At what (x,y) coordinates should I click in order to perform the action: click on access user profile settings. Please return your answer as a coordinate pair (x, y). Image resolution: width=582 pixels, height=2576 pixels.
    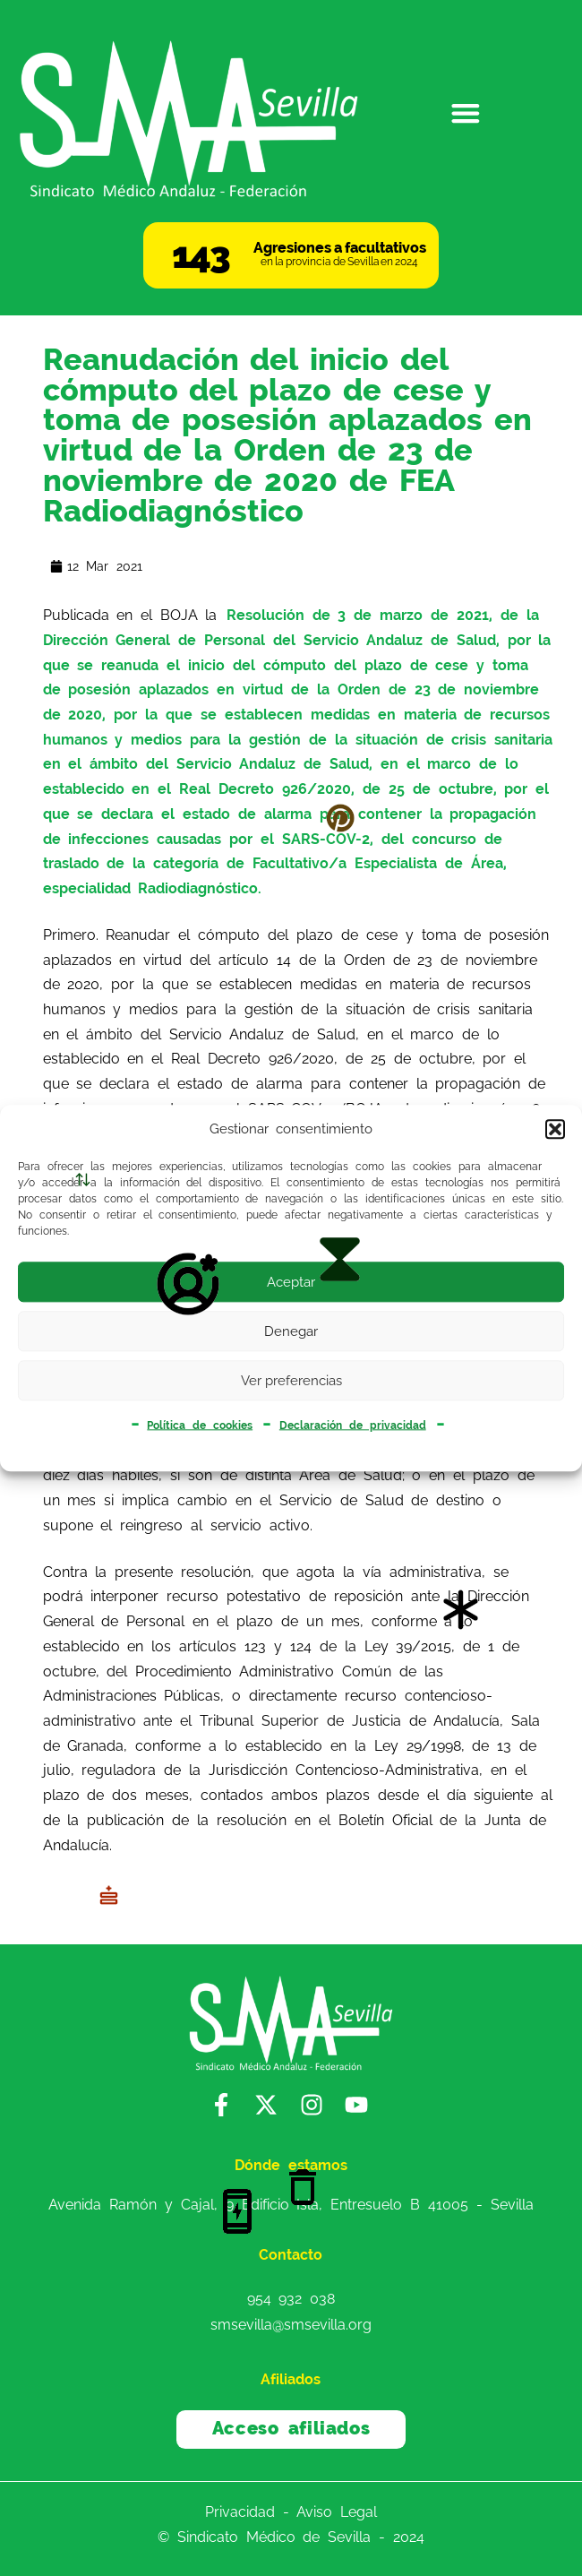
    Looking at the image, I should click on (188, 1284).